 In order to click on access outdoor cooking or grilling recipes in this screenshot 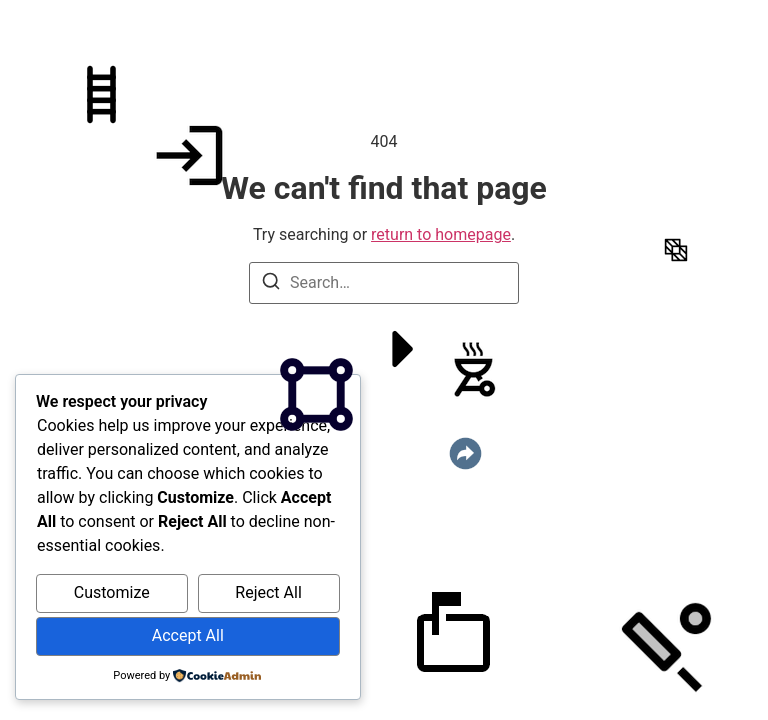, I will do `click(473, 369)`.